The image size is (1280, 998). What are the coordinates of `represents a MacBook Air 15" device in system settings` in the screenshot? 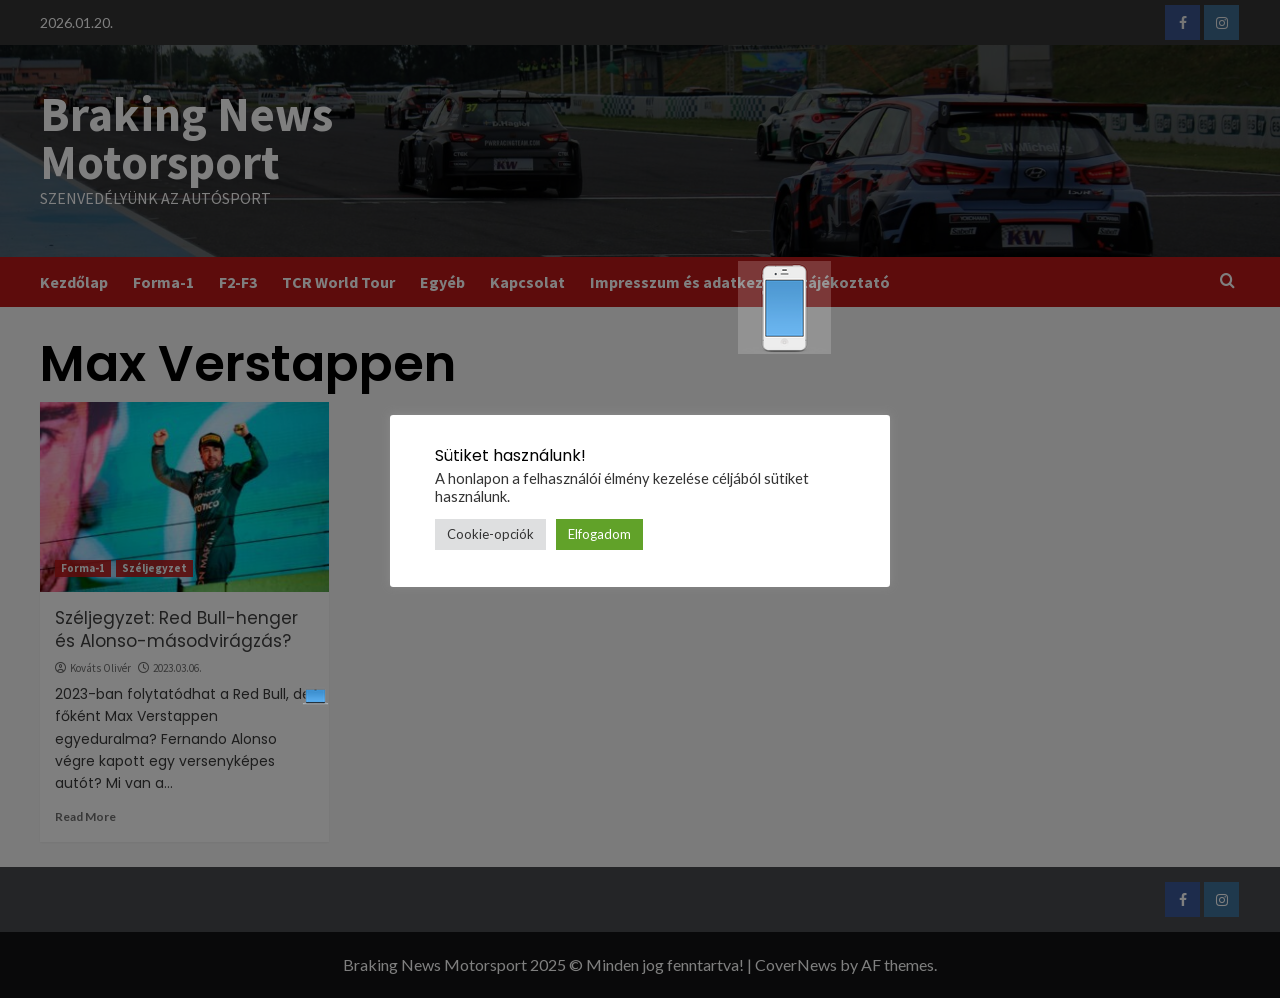 It's located at (315, 695).